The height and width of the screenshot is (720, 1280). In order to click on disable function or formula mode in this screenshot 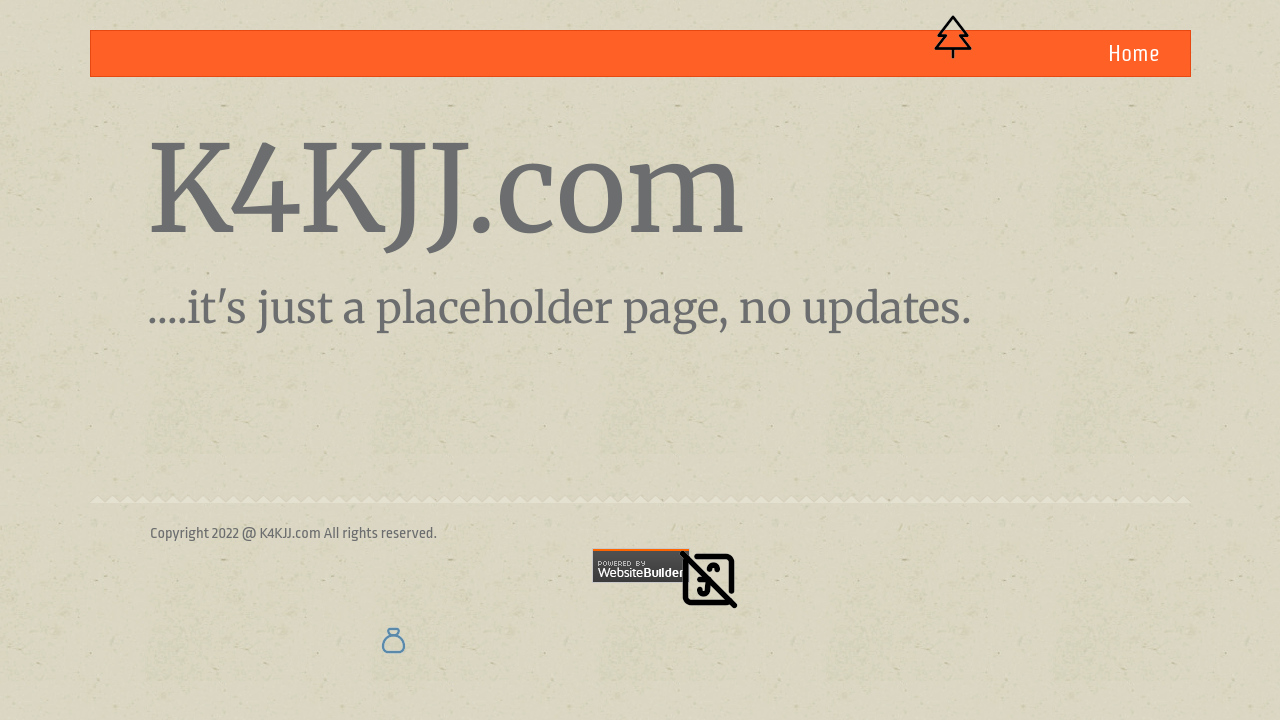, I will do `click(708, 579)`.